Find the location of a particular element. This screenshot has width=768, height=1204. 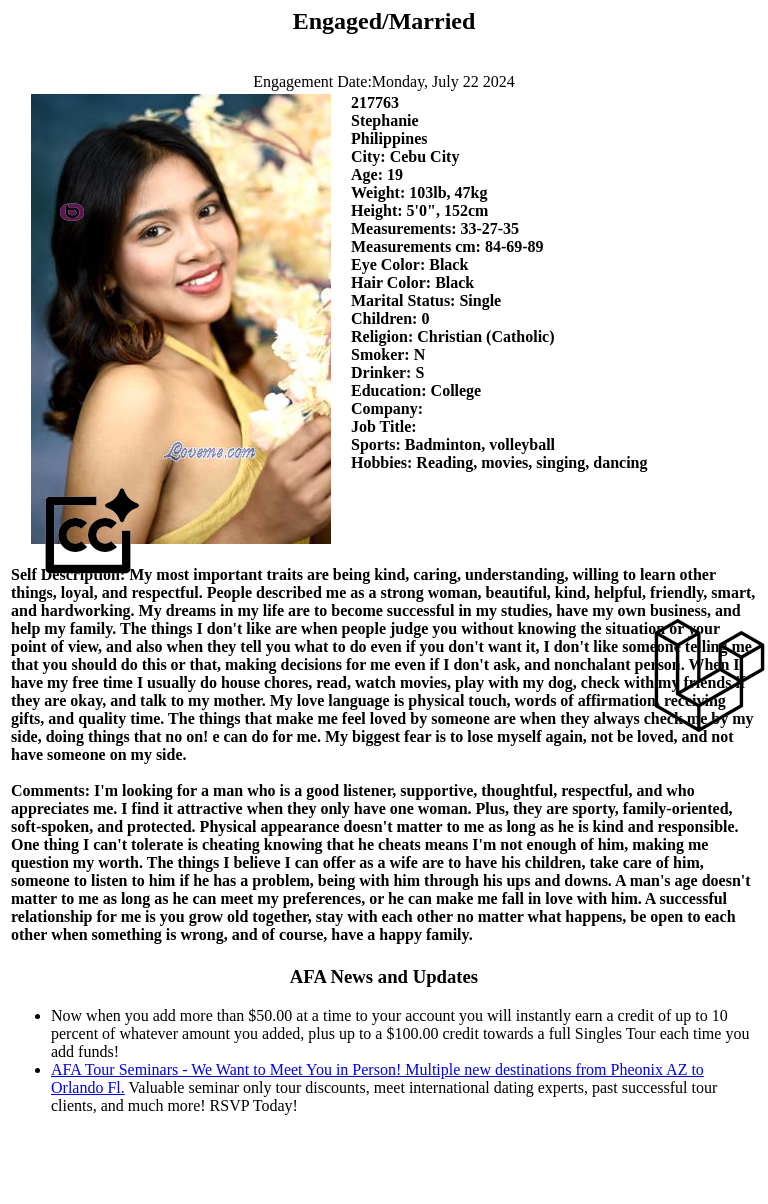

boulanger brand logo is located at coordinates (72, 212).